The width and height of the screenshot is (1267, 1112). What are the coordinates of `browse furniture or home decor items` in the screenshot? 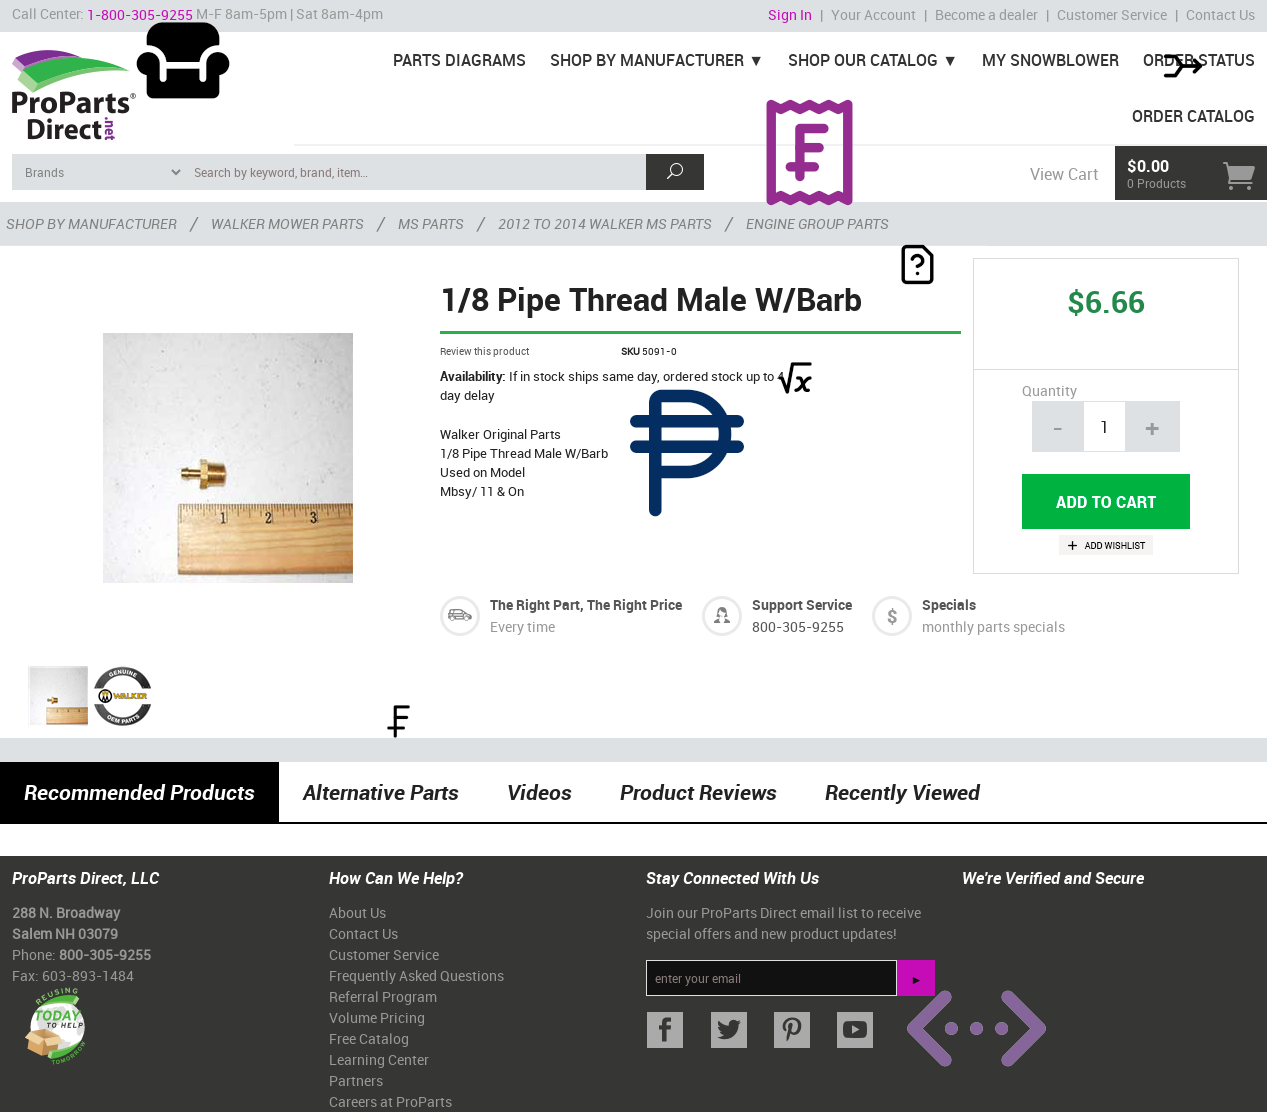 It's located at (183, 62).